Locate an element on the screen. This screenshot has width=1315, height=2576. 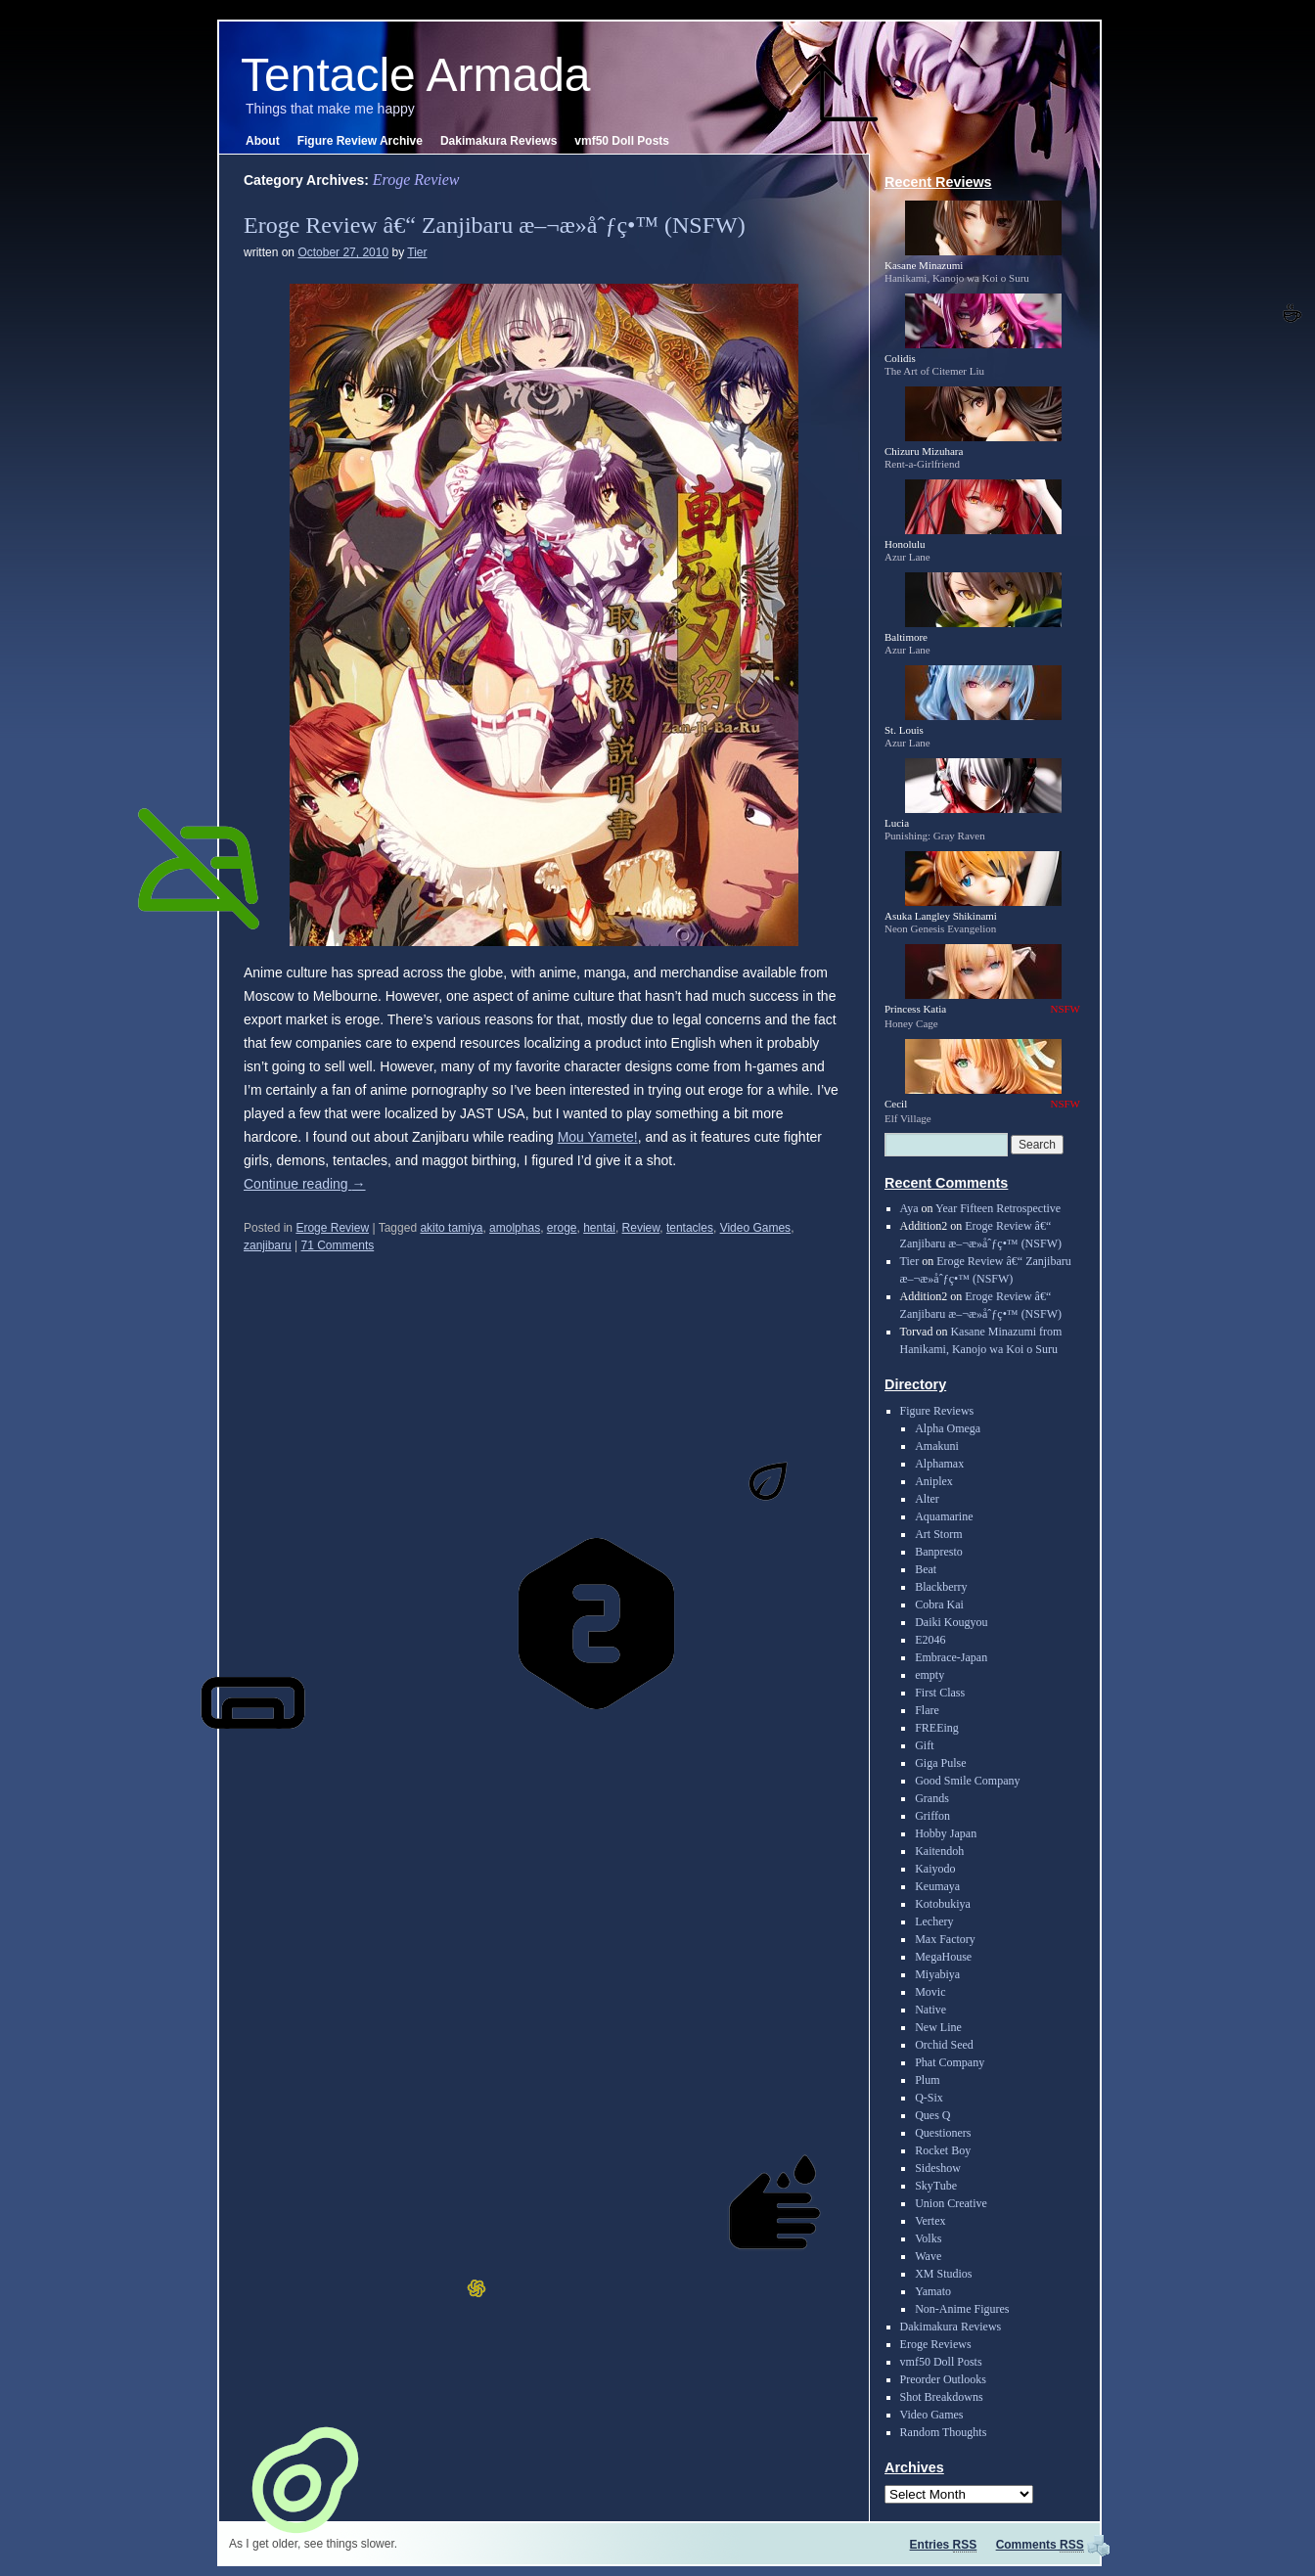
air conditioning is currently off or unavailable is located at coordinates (252, 1702).